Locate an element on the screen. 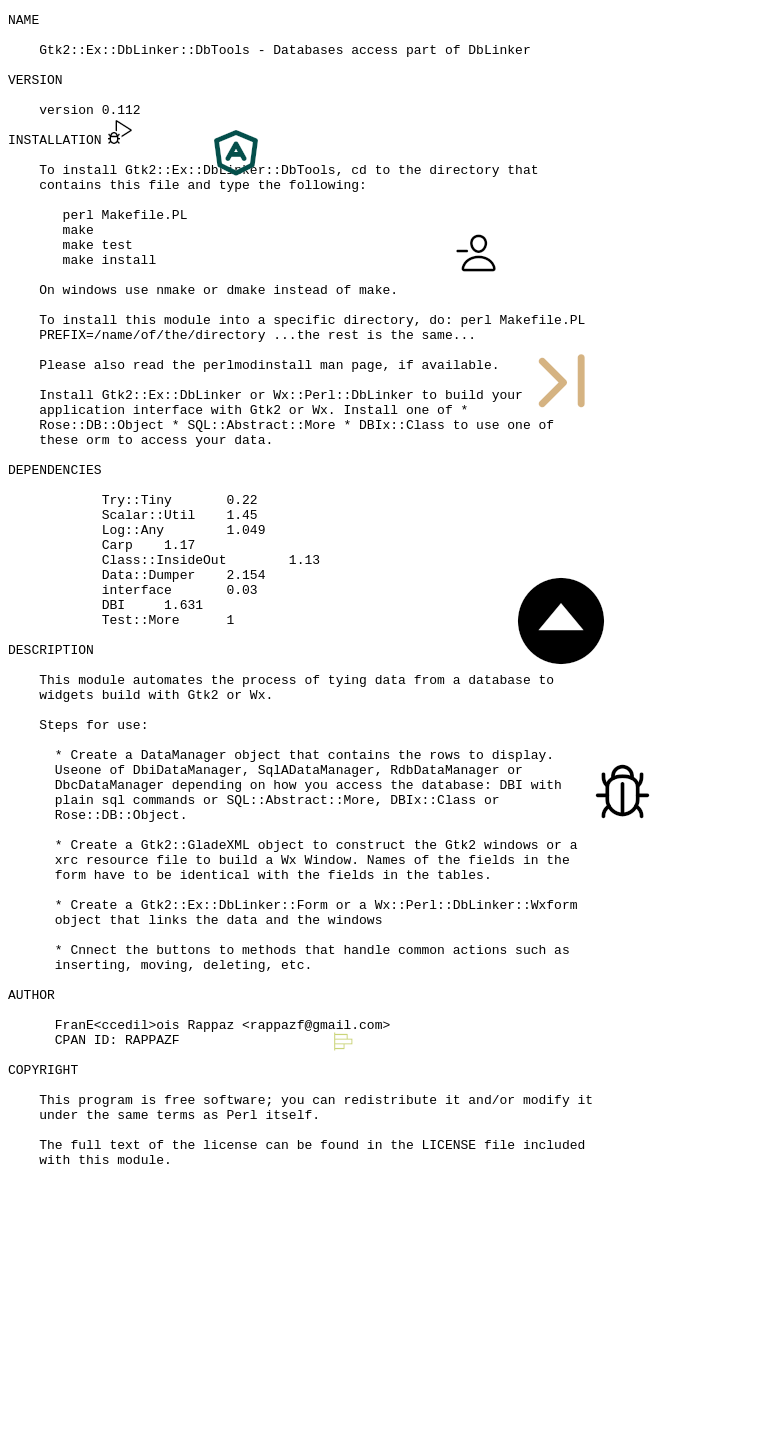 The height and width of the screenshot is (1430, 768). collapse an expanded section is located at coordinates (561, 621).